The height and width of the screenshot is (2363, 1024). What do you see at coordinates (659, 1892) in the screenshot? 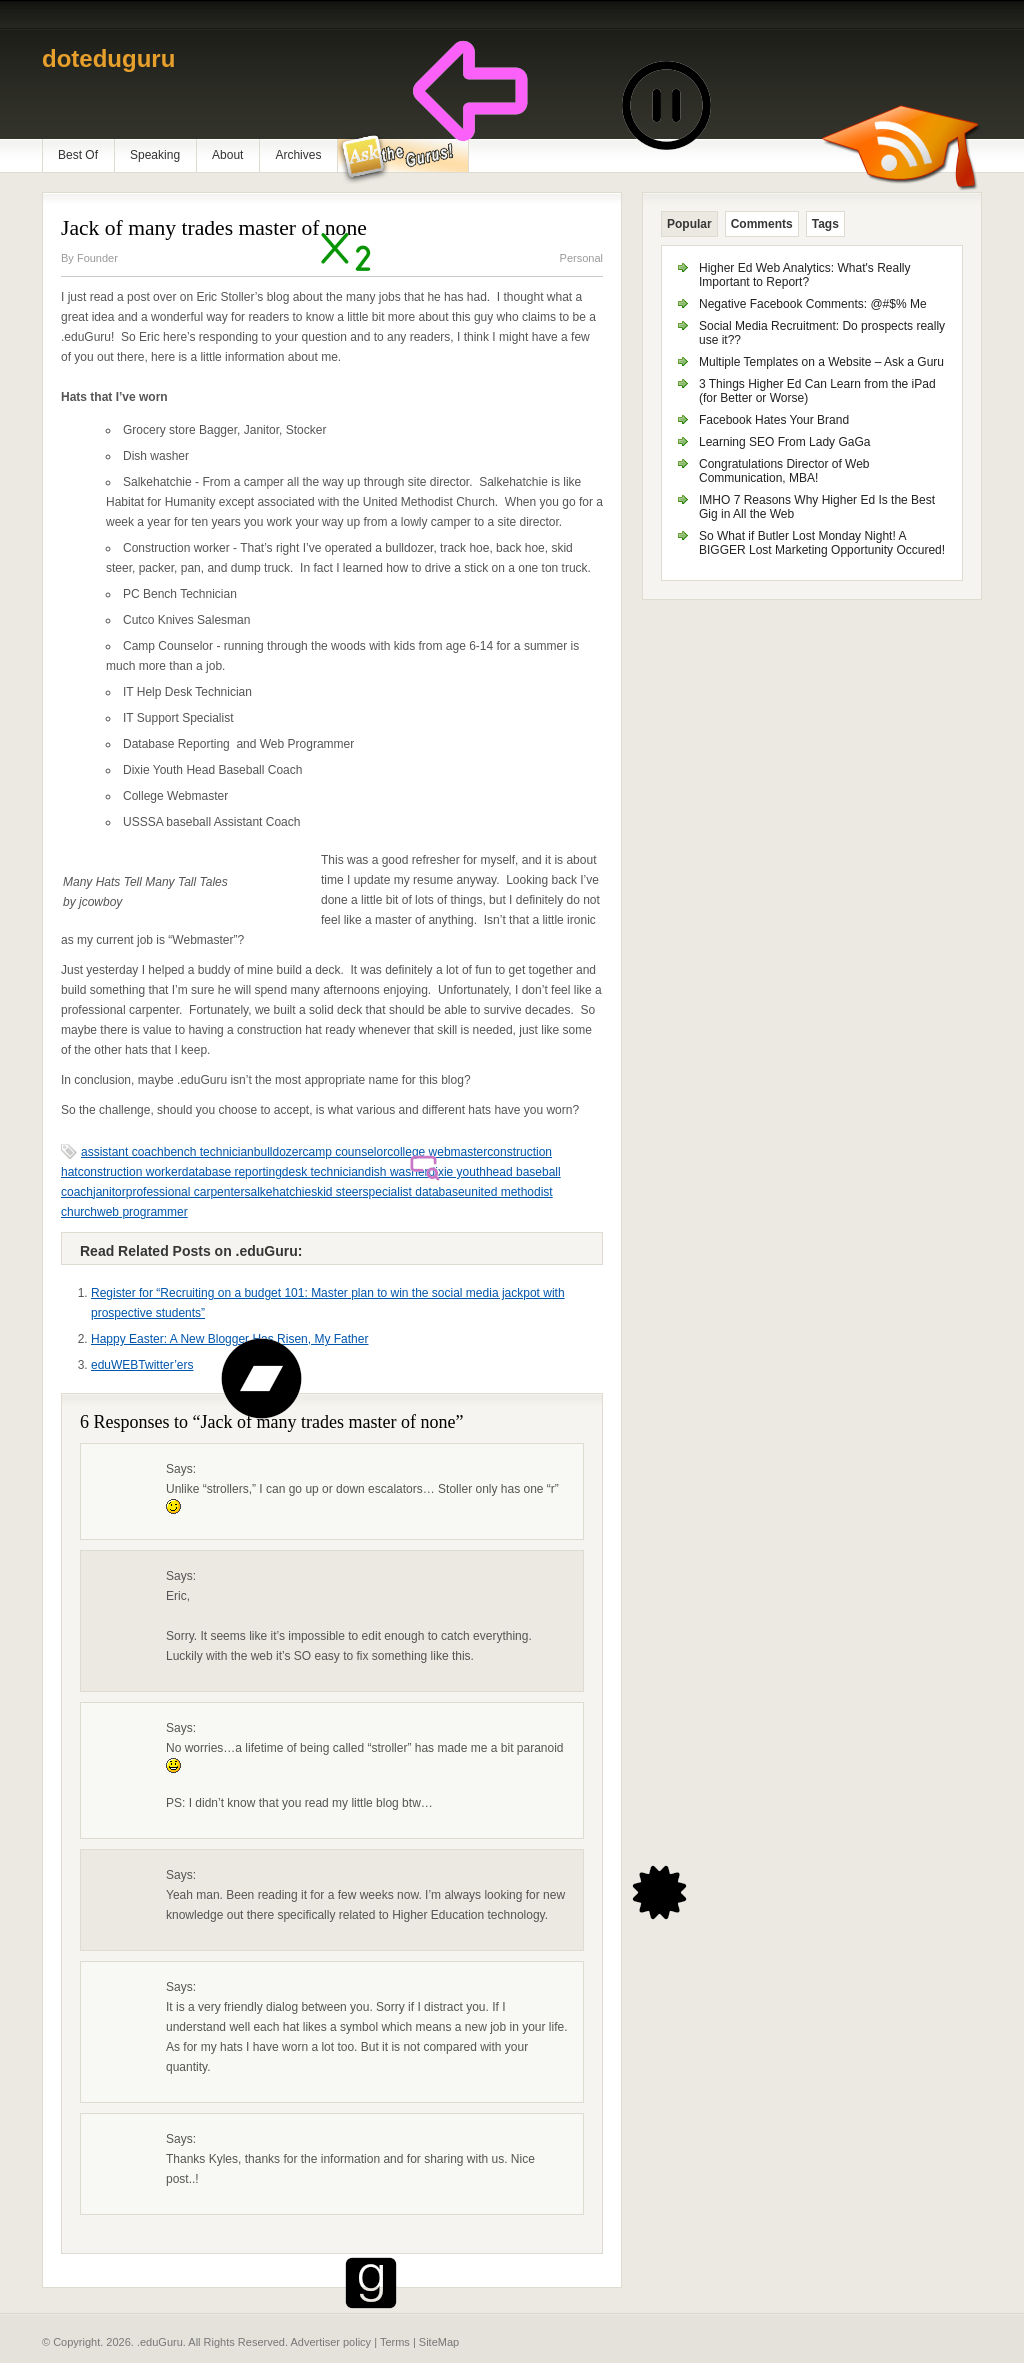
I see `indicates a certified or verified status` at bounding box center [659, 1892].